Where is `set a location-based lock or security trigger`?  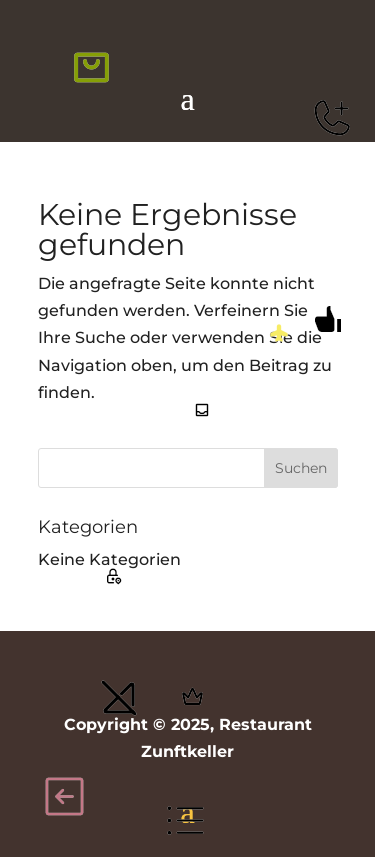 set a location-based lock or security trigger is located at coordinates (113, 576).